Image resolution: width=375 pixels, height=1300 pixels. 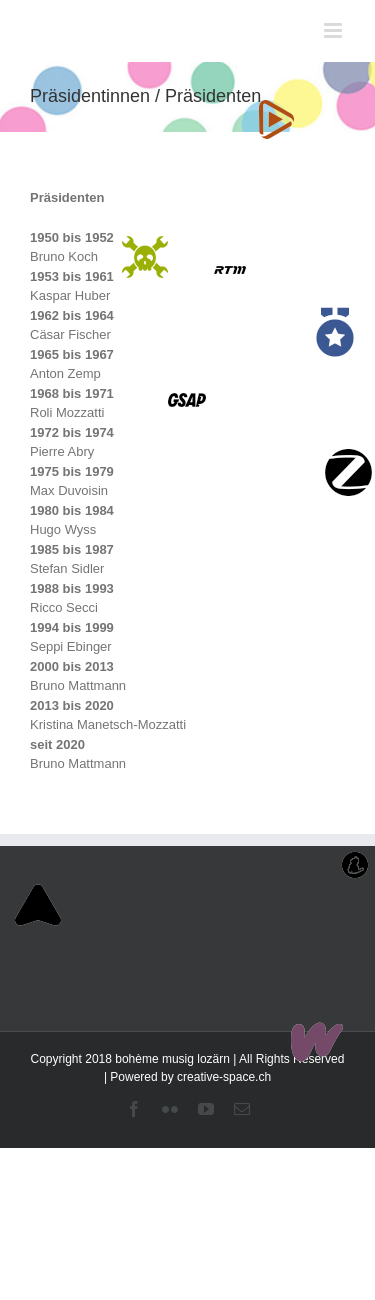 What do you see at coordinates (38, 905) in the screenshot?
I see `spaceship brand logo` at bounding box center [38, 905].